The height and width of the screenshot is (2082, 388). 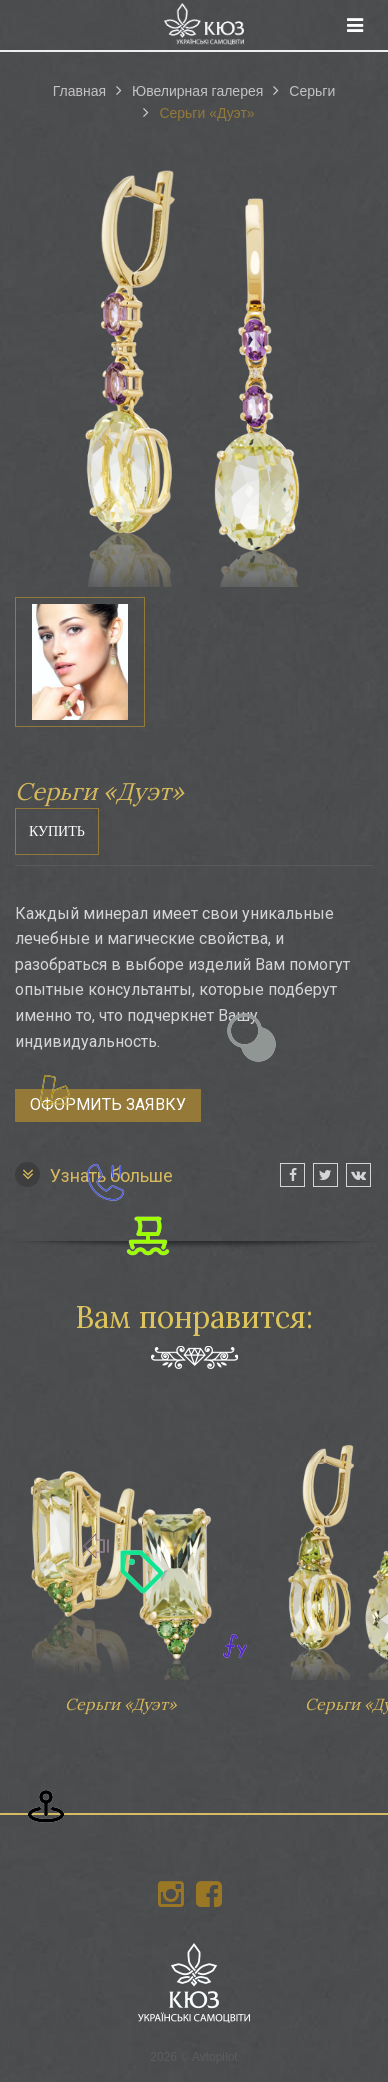 What do you see at coordinates (106, 1181) in the screenshot?
I see `put current call on hold` at bounding box center [106, 1181].